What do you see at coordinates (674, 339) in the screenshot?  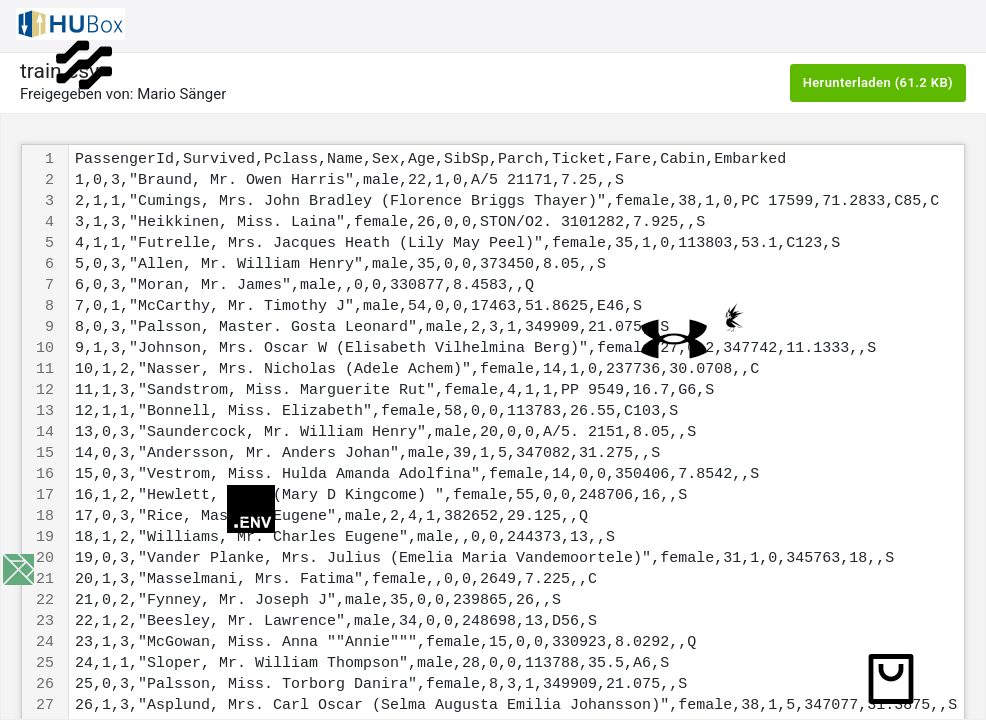 I see `under armour brand logo` at bounding box center [674, 339].